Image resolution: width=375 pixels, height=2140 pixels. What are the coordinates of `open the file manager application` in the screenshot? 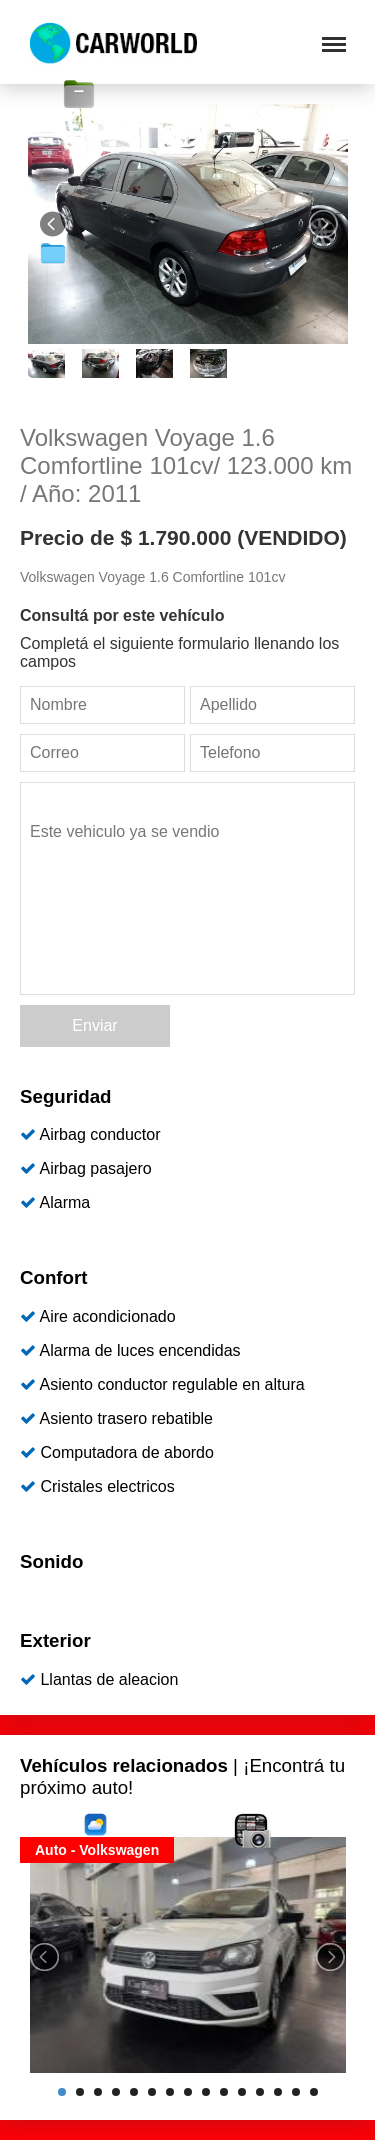 It's located at (79, 94).